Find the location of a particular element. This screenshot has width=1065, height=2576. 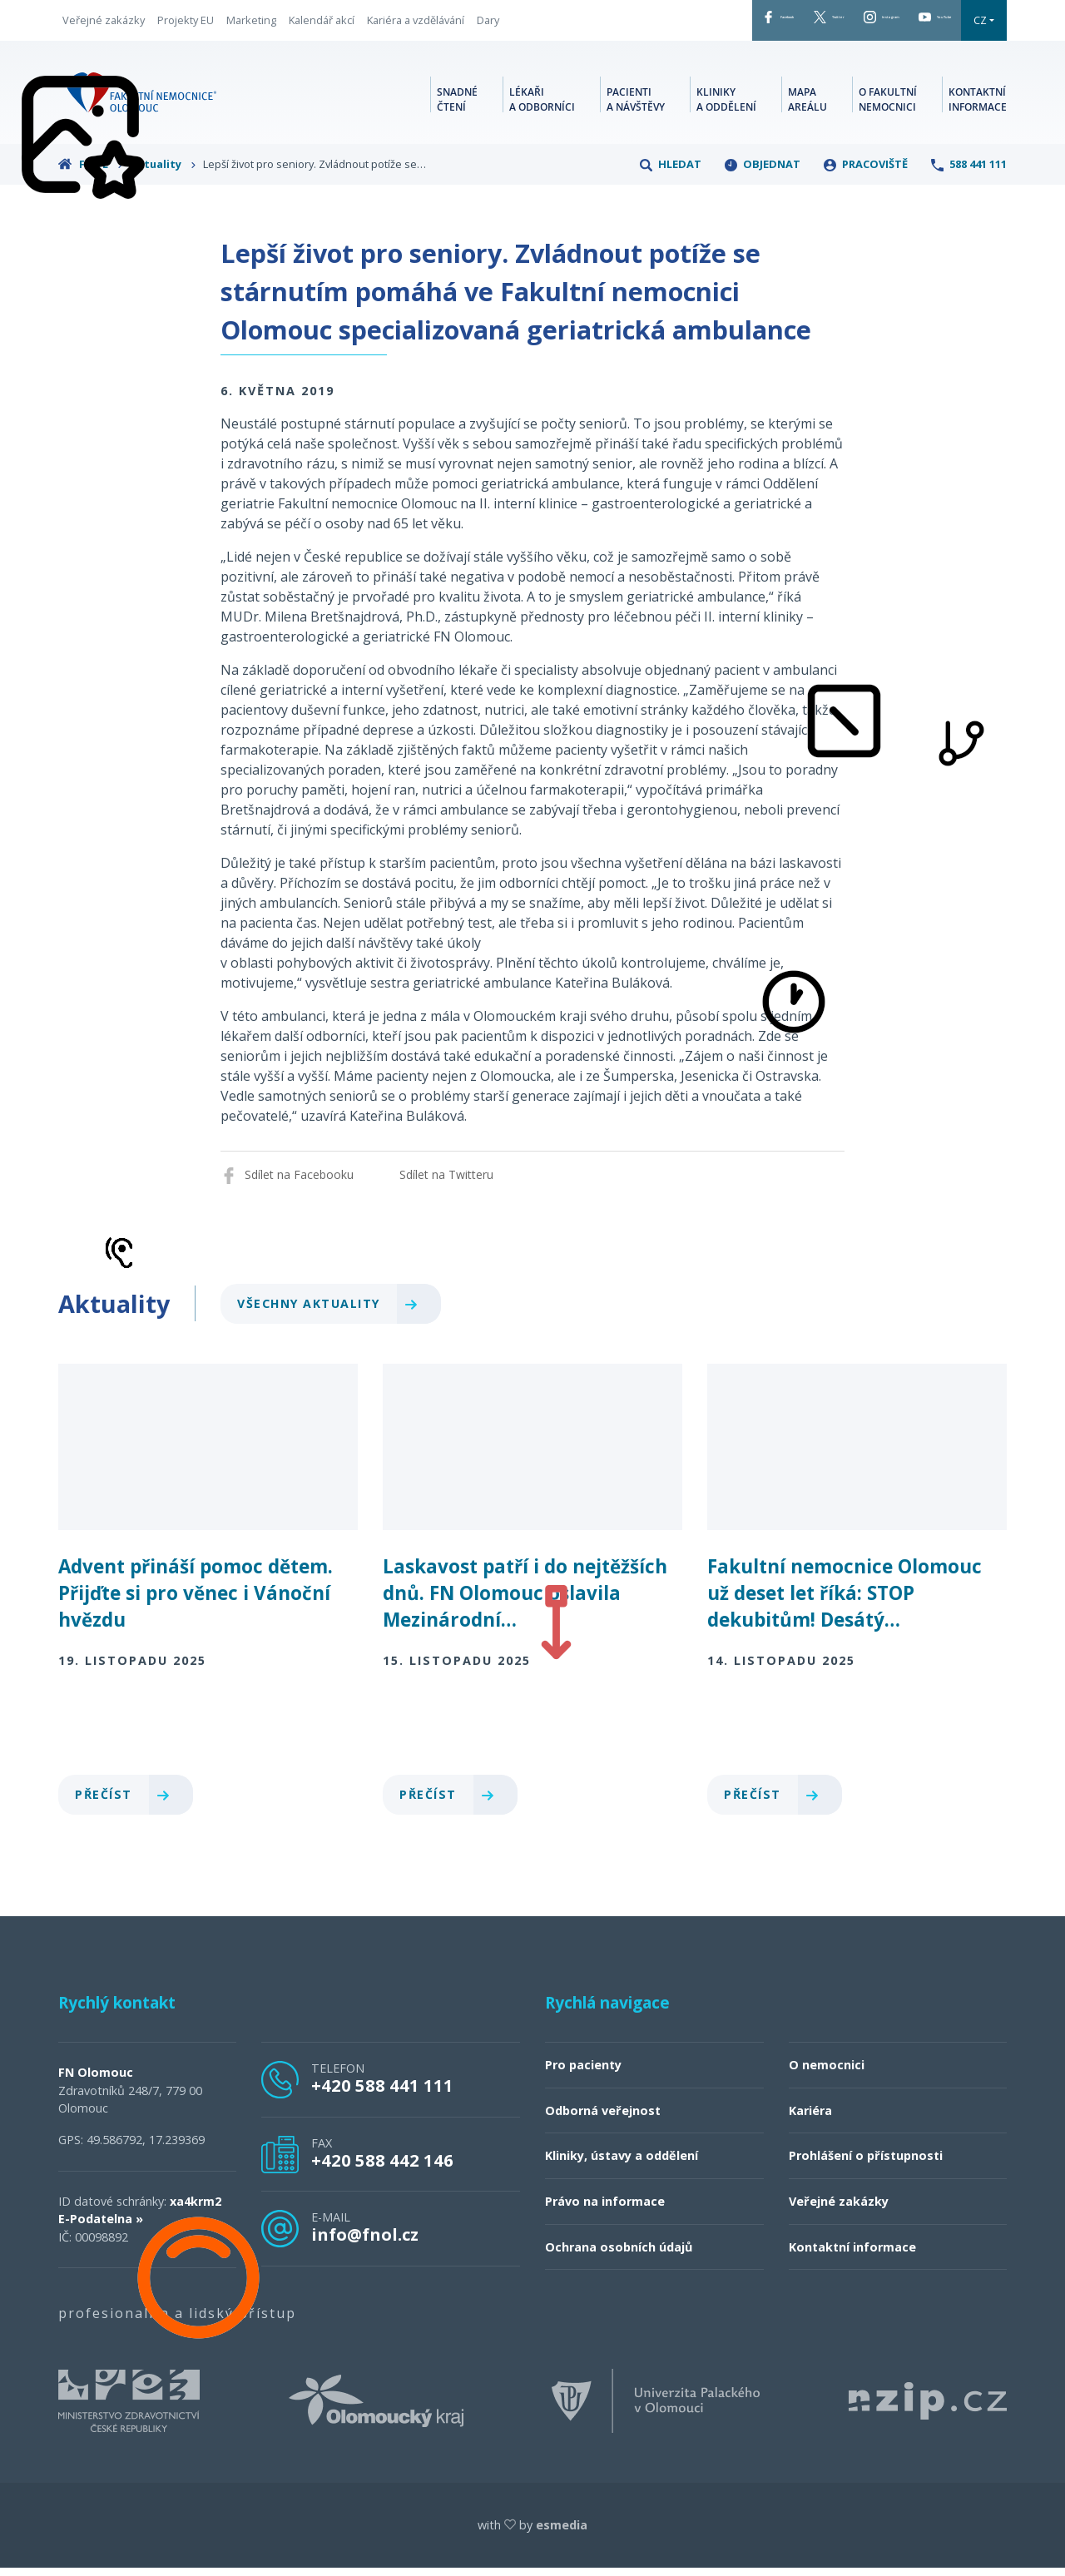

view repository branches is located at coordinates (961, 743).